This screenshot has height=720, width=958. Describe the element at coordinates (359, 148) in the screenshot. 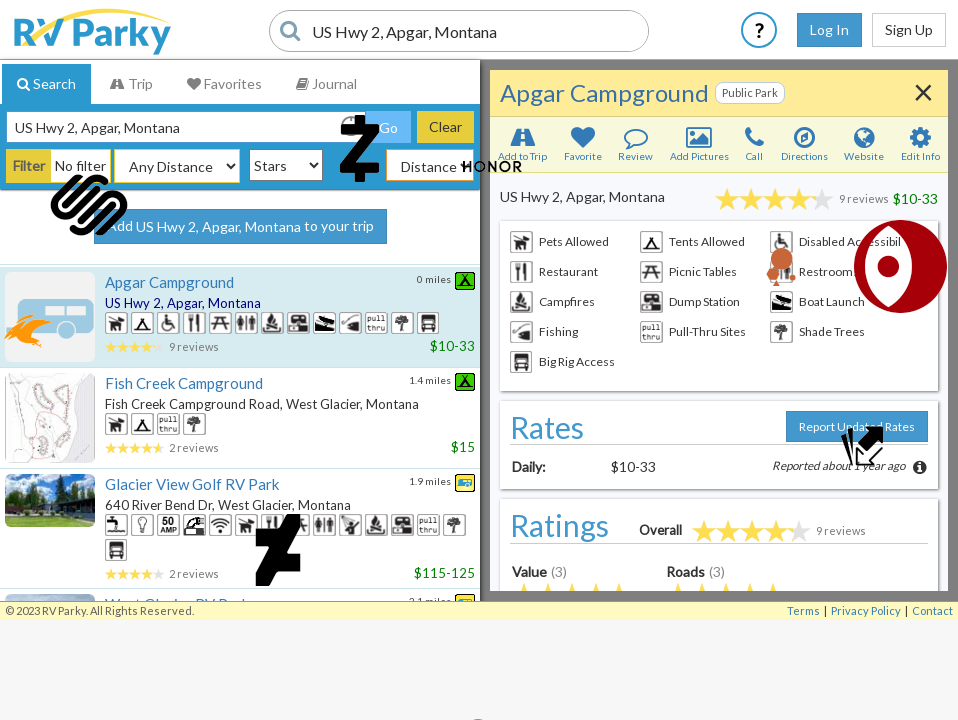

I see `send money with zelle` at that location.